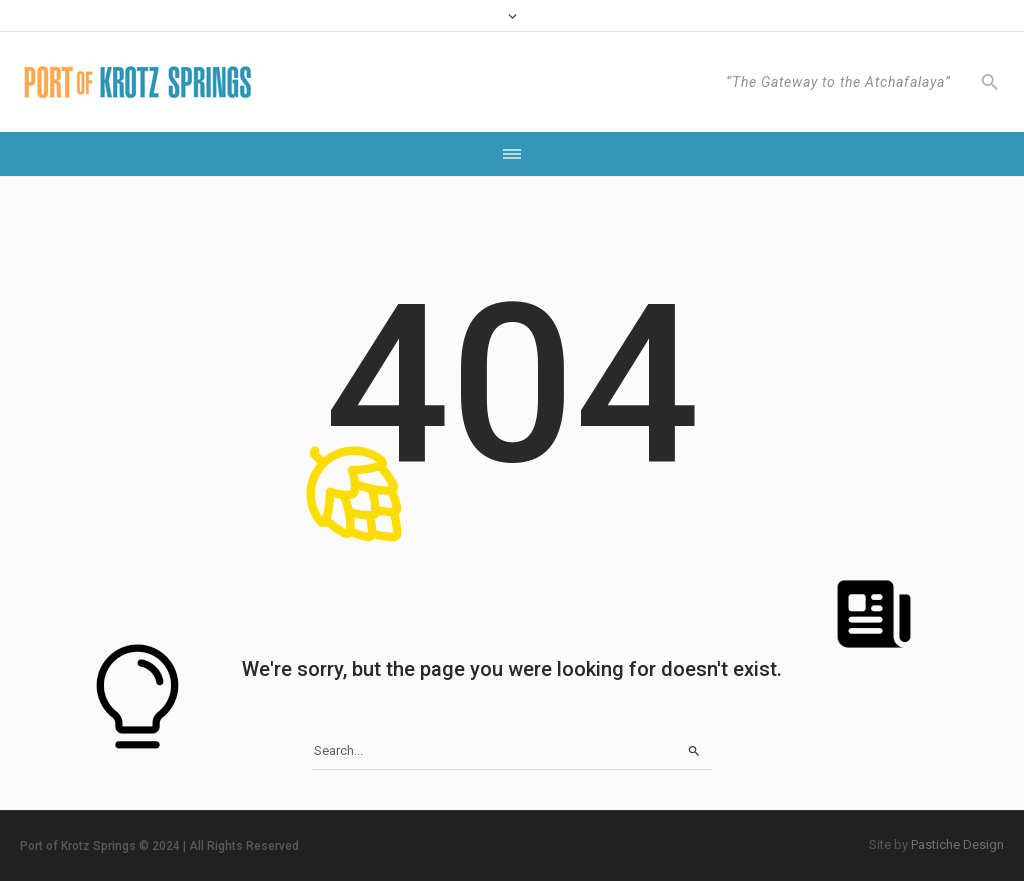  I want to click on view news articles or updates, so click(874, 614).